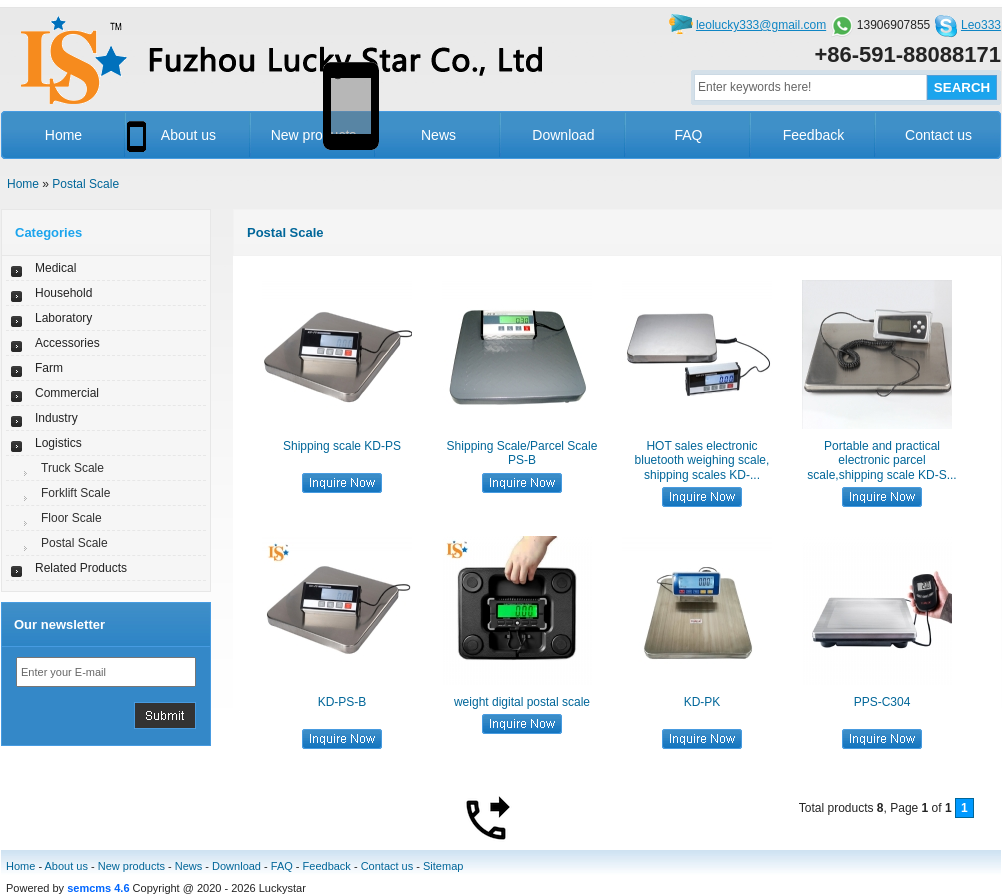 This screenshot has height=894, width=1002. I want to click on set this device as your primary phone, so click(351, 106).